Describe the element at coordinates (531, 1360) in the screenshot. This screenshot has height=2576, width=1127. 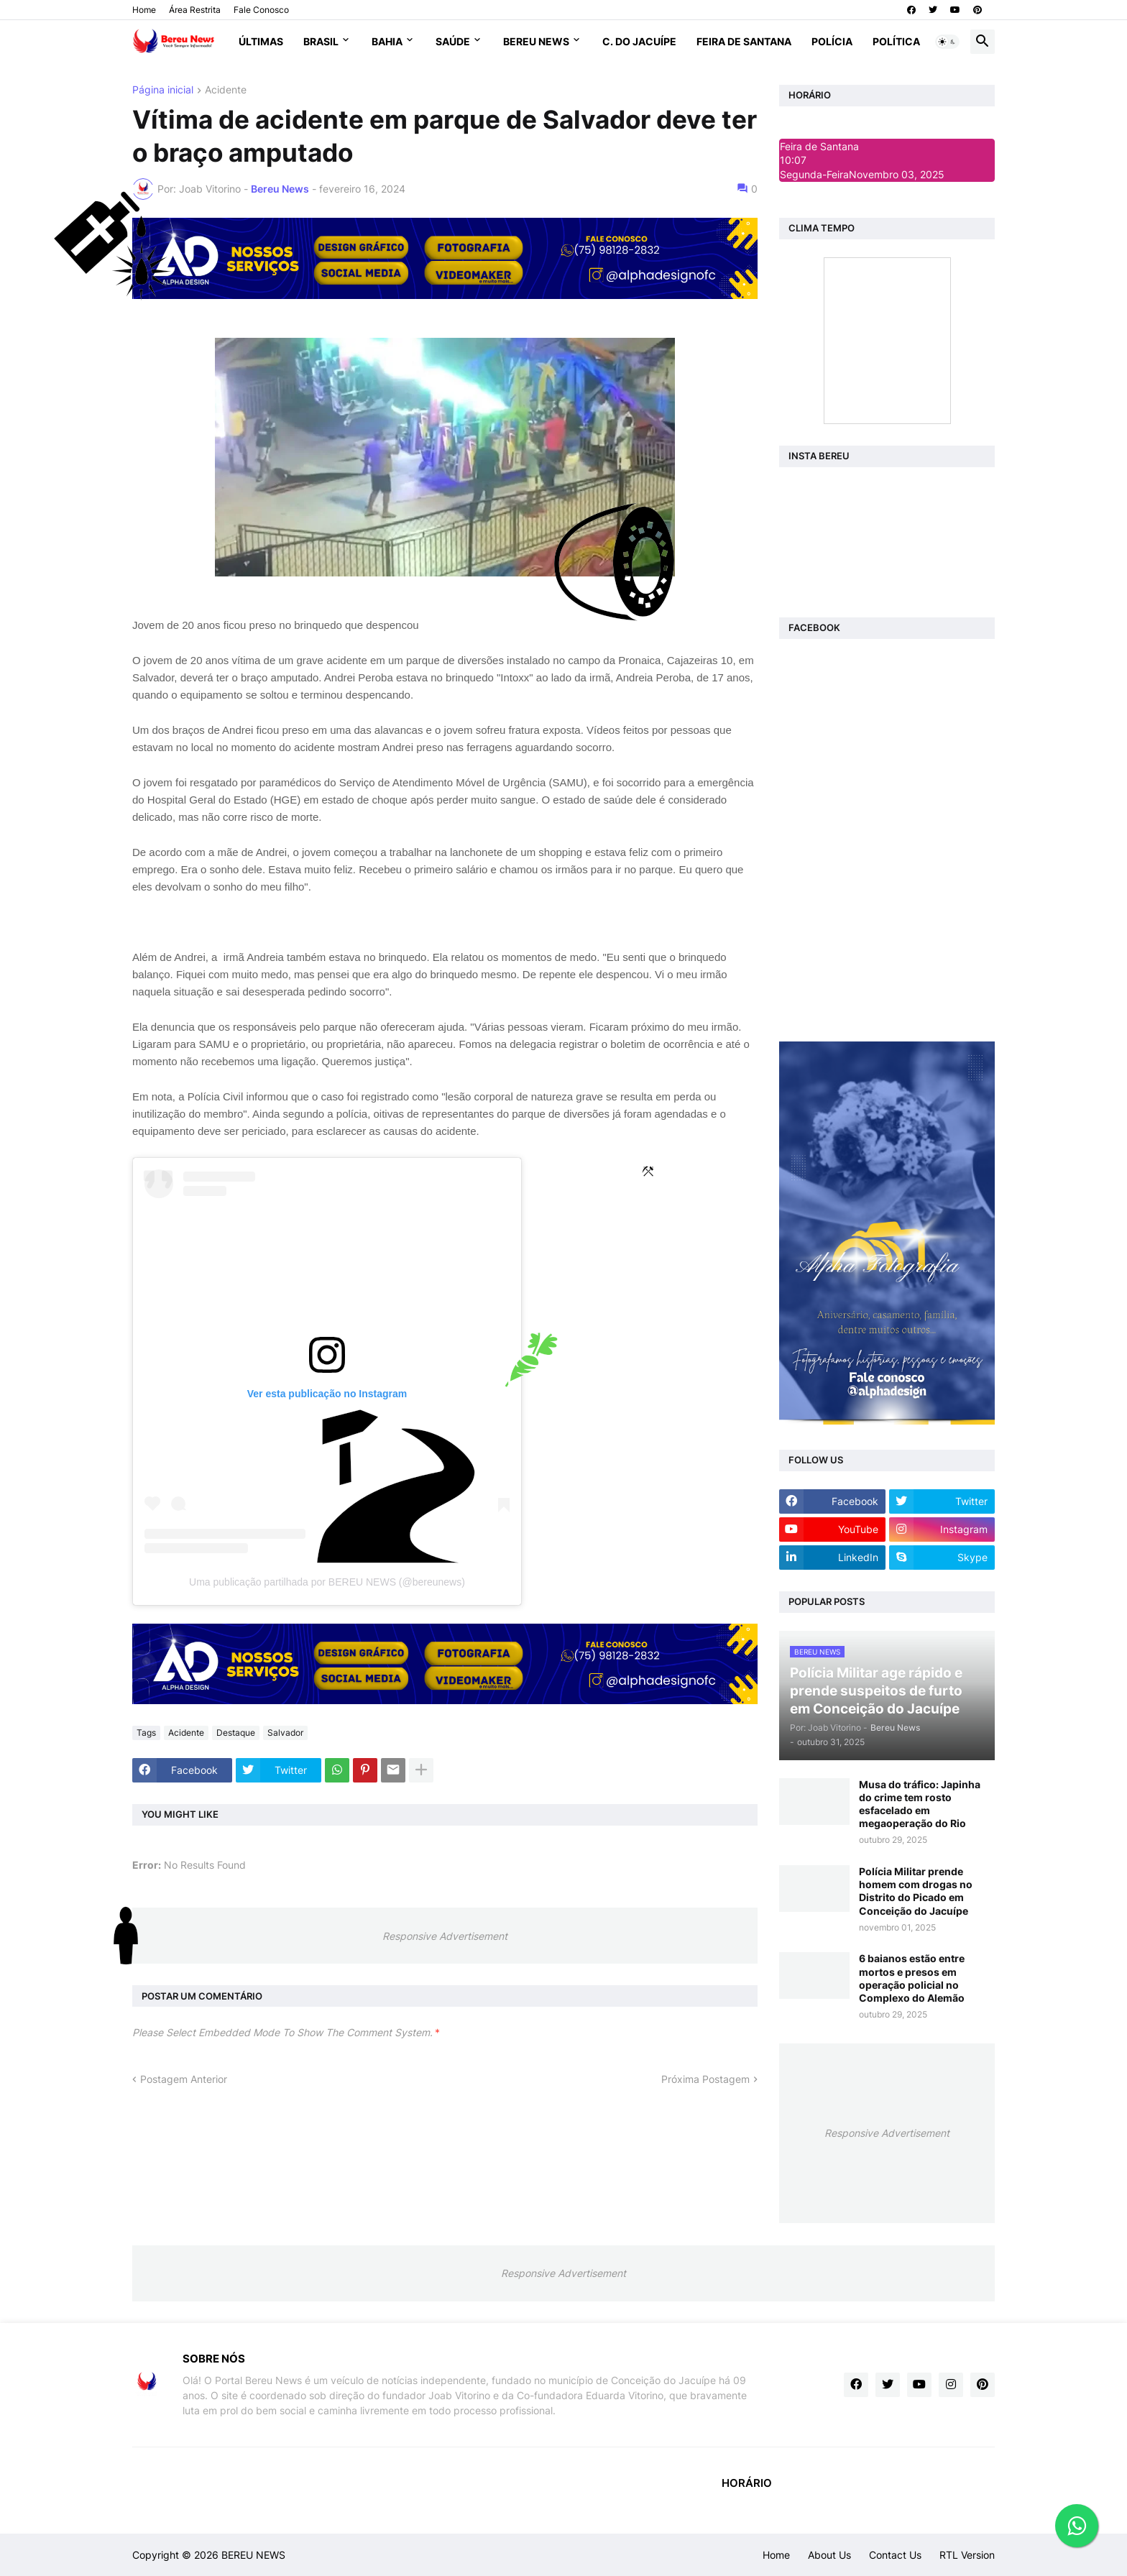
I see `indicates a vegetable or garden item in a game inventory` at that location.